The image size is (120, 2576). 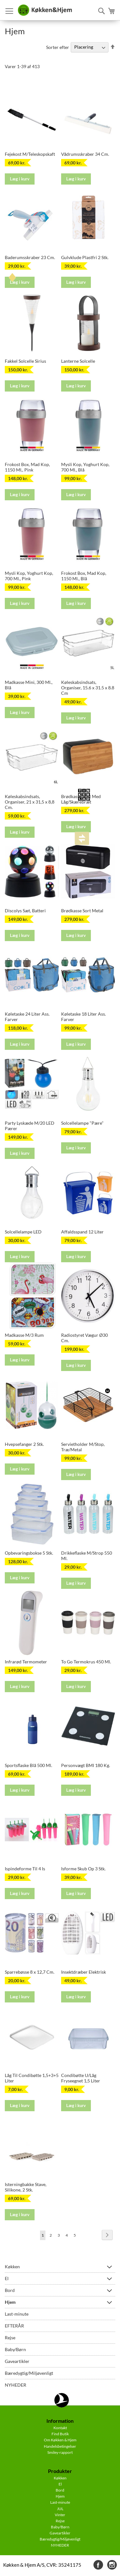 I want to click on exchange or swap currency, so click(x=82, y=838).